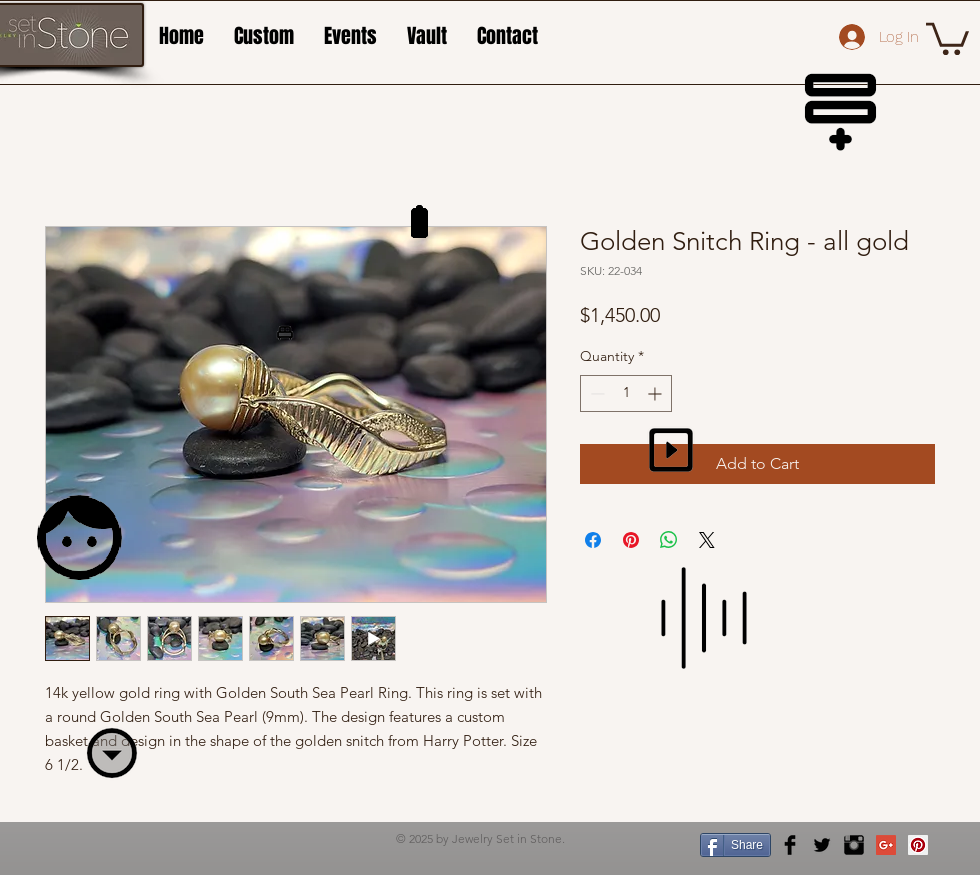 This screenshot has height=875, width=980. I want to click on add a new row to the bottom of a table, so click(840, 106).